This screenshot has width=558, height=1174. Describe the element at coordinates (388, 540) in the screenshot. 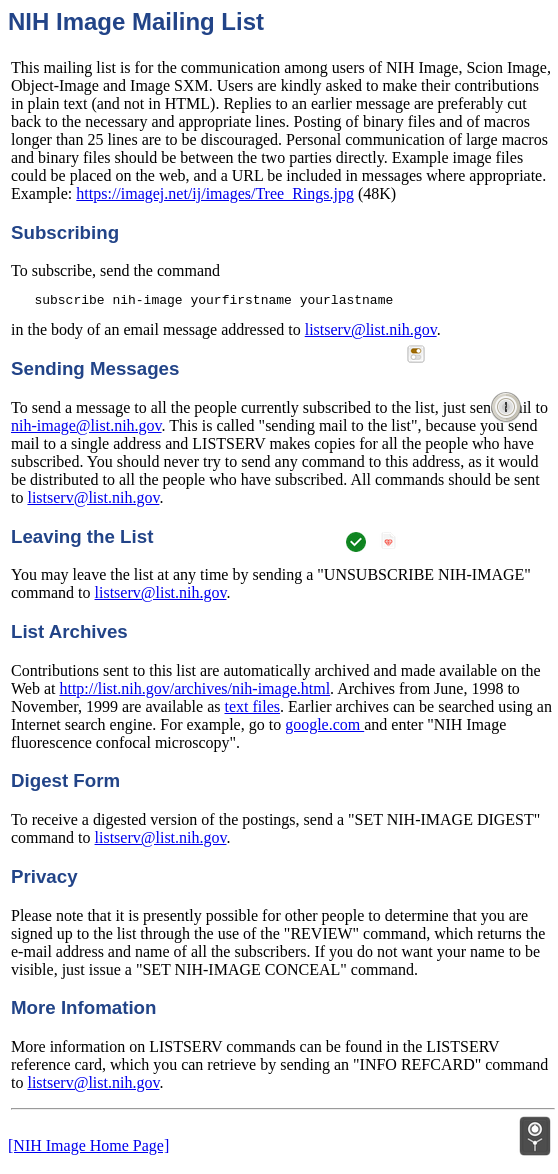

I see `ruby programming language source file` at that location.